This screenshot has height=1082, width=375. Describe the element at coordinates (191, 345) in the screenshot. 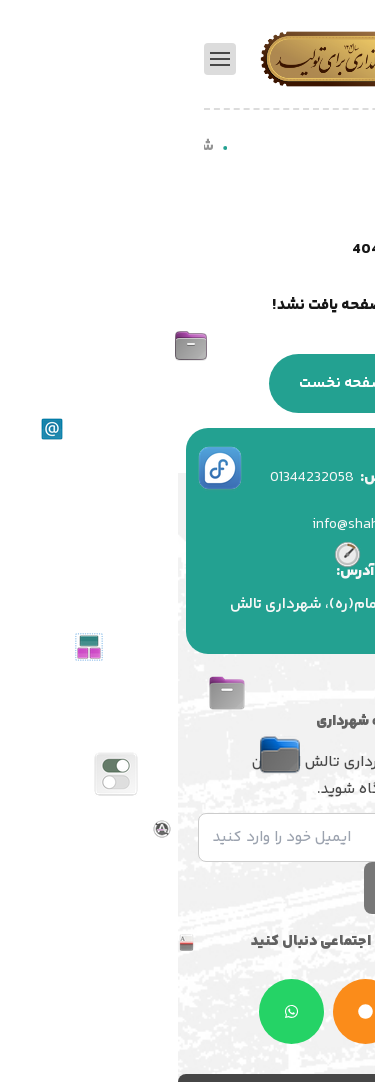

I see `open the file manager application` at that location.